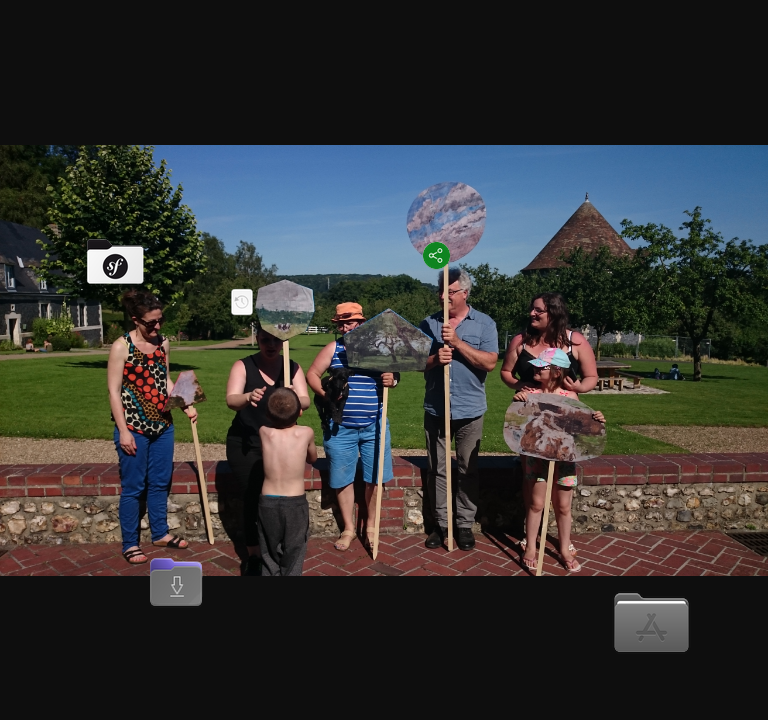 The width and height of the screenshot is (768, 720). Describe the element at coordinates (115, 263) in the screenshot. I see `open symfony project folder` at that location.